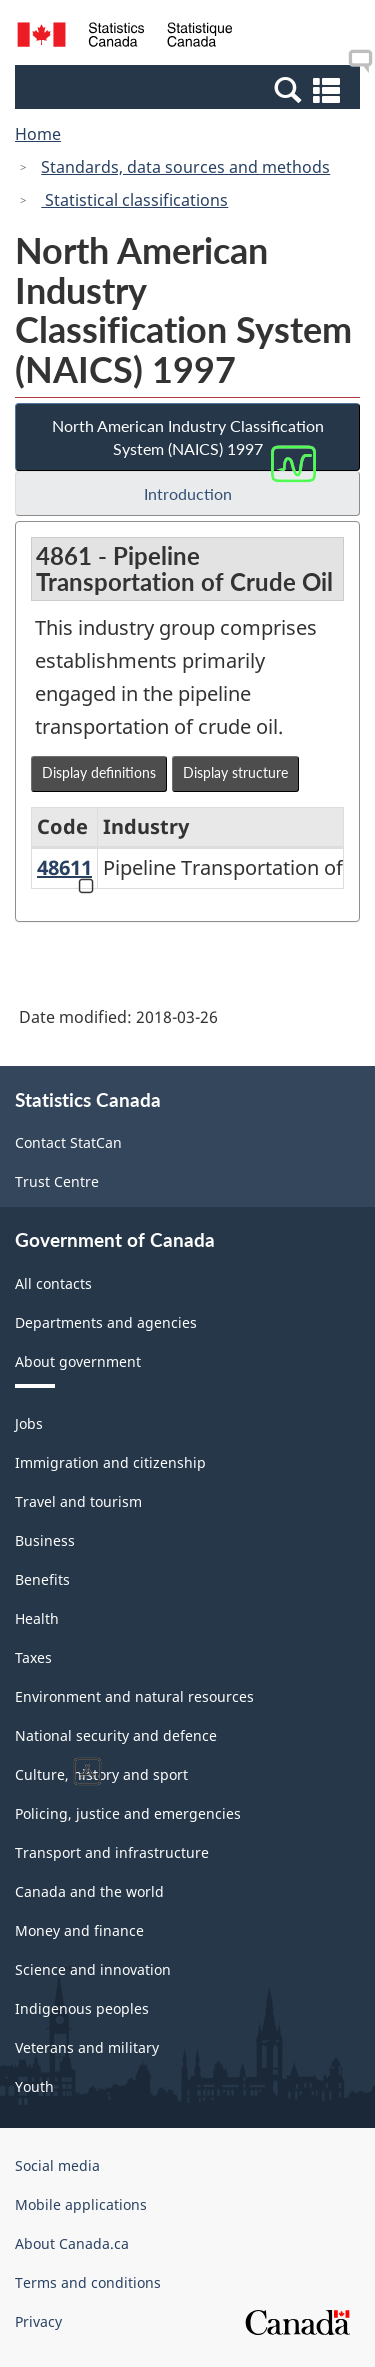 Image resolution: width=375 pixels, height=2367 pixels. Describe the element at coordinates (360, 61) in the screenshot. I see `set your status to invisible or offline` at that location.